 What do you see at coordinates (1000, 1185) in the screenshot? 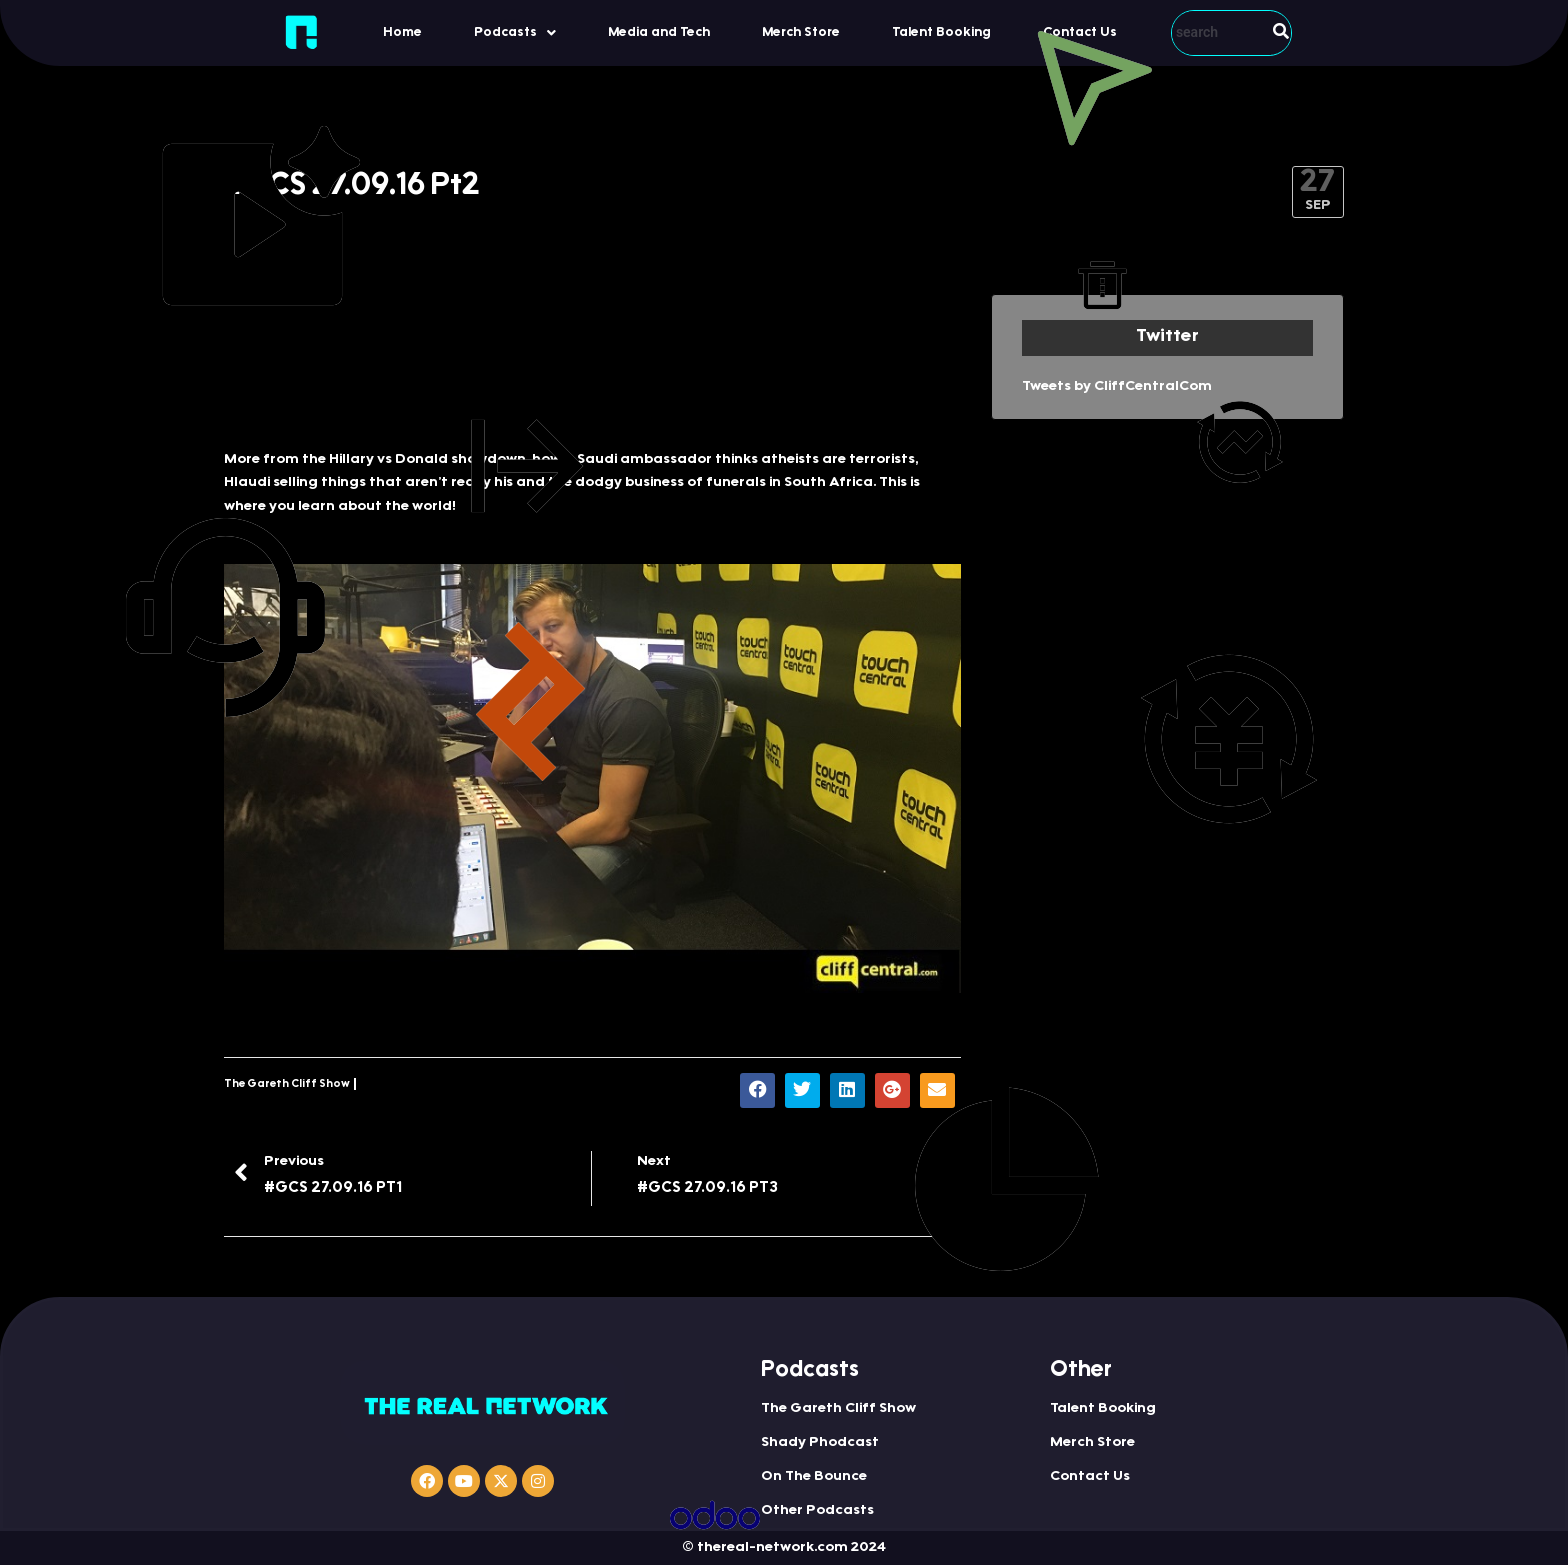
I see `view analytics or statistics breakdown` at bounding box center [1000, 1185].